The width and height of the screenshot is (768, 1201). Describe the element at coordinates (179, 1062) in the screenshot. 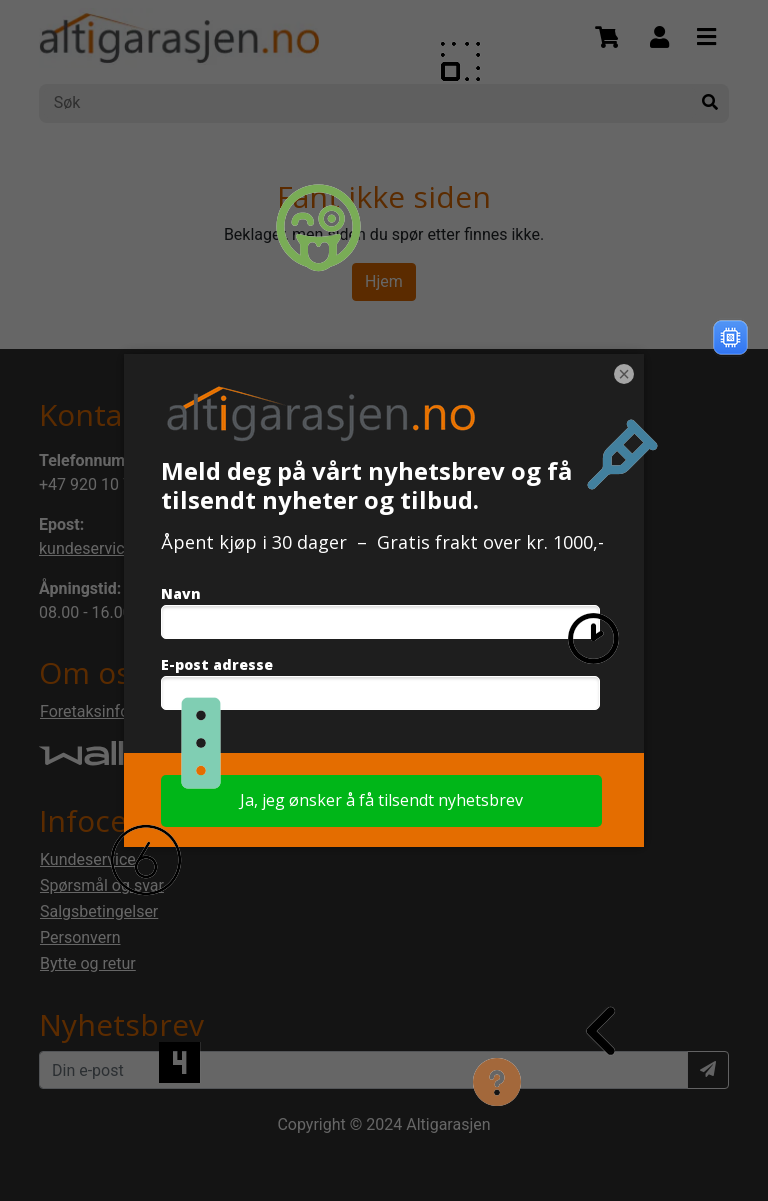

I see `select filter or preset number 4` at that location.